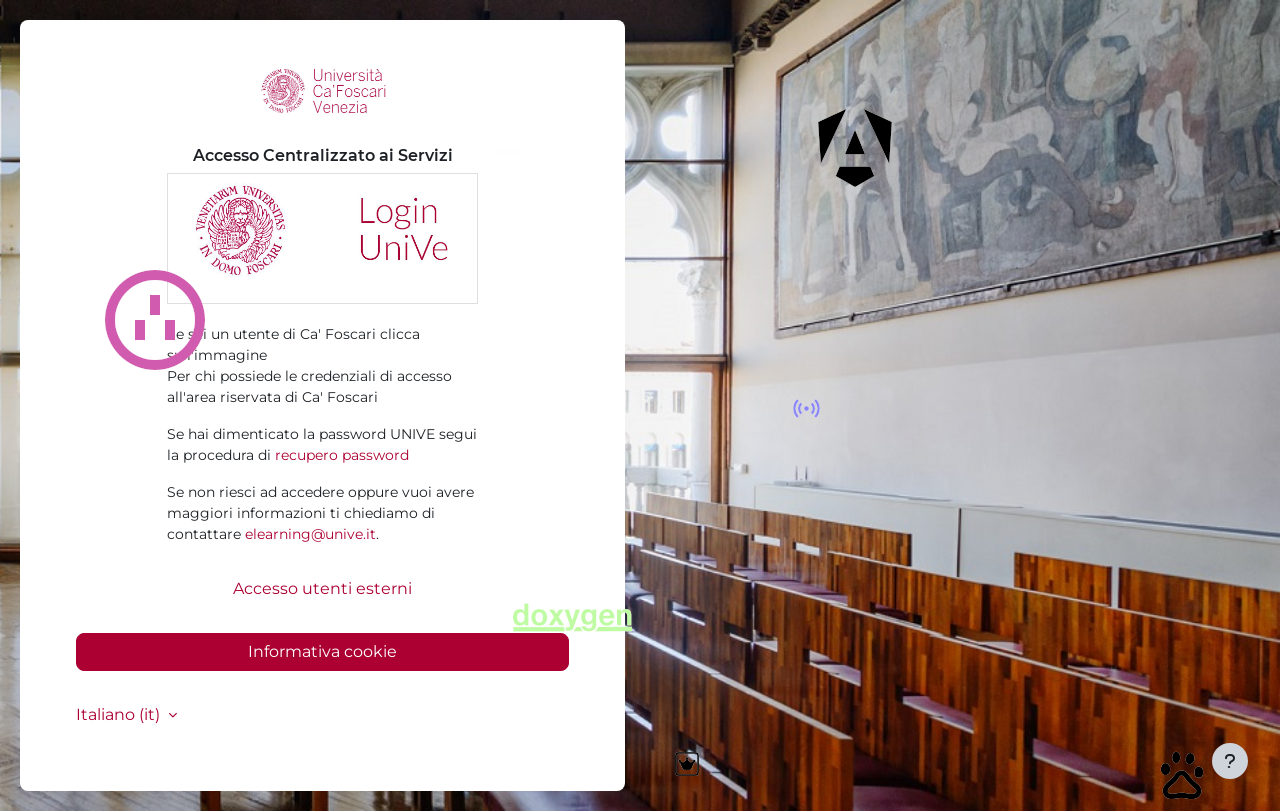 This screenshot has height=811, width=1280. I want to click on indicates an Angular framework application, so click(855, 148).